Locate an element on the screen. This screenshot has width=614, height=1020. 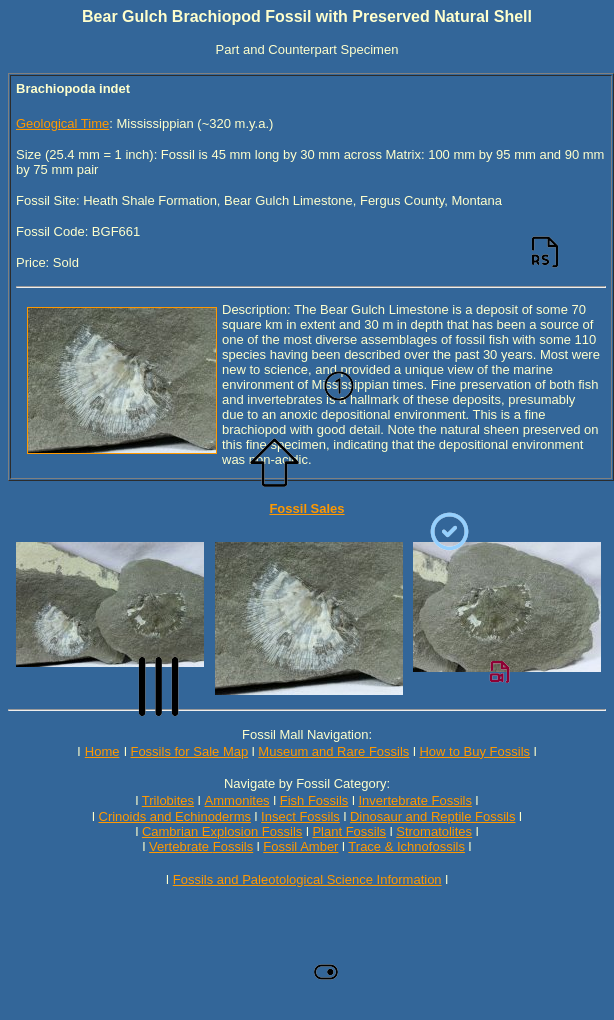
indicates a count or tally of three items is located at coordinates (168, 686).